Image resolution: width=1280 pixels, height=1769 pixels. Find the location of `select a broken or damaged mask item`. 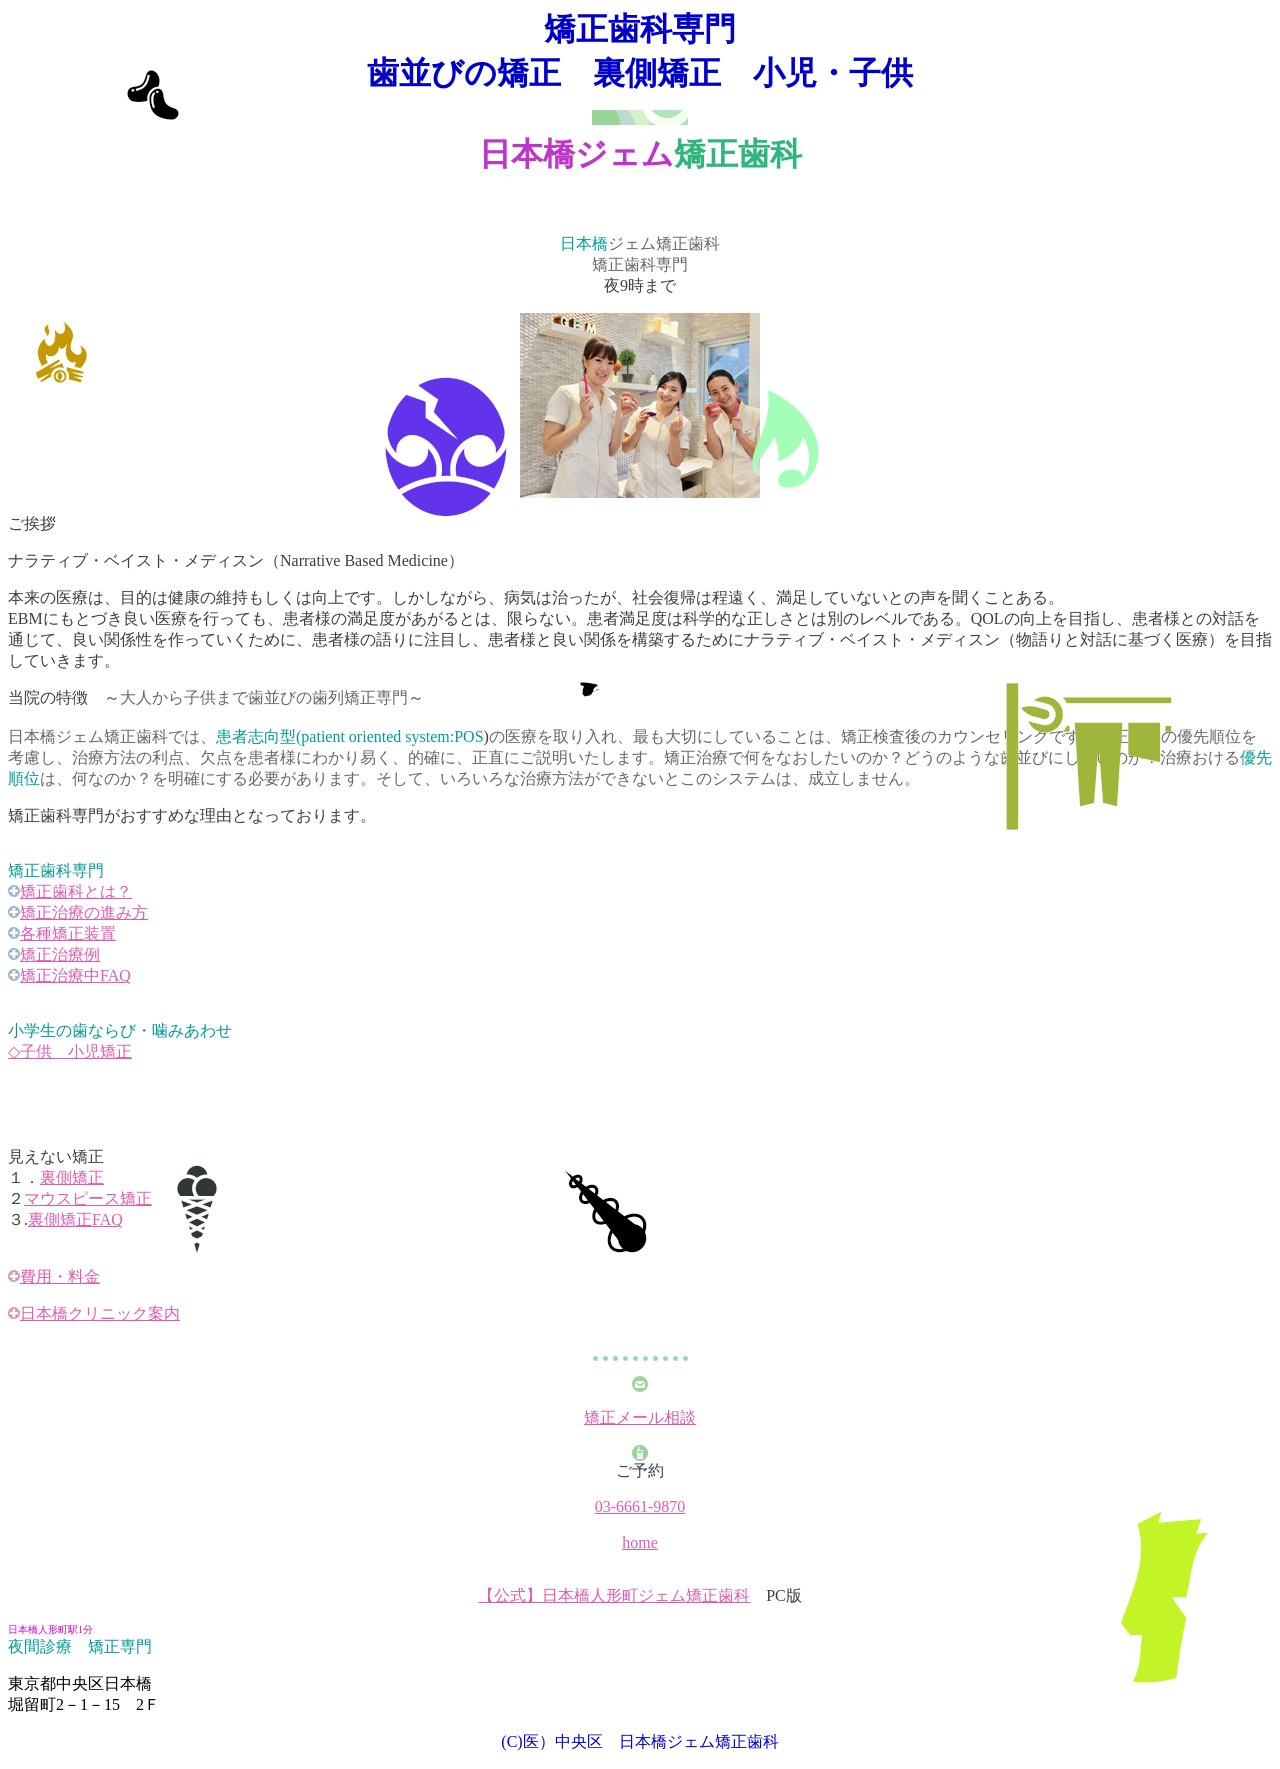

select a broken or damaged mask item is located at coordinates (447, 447).